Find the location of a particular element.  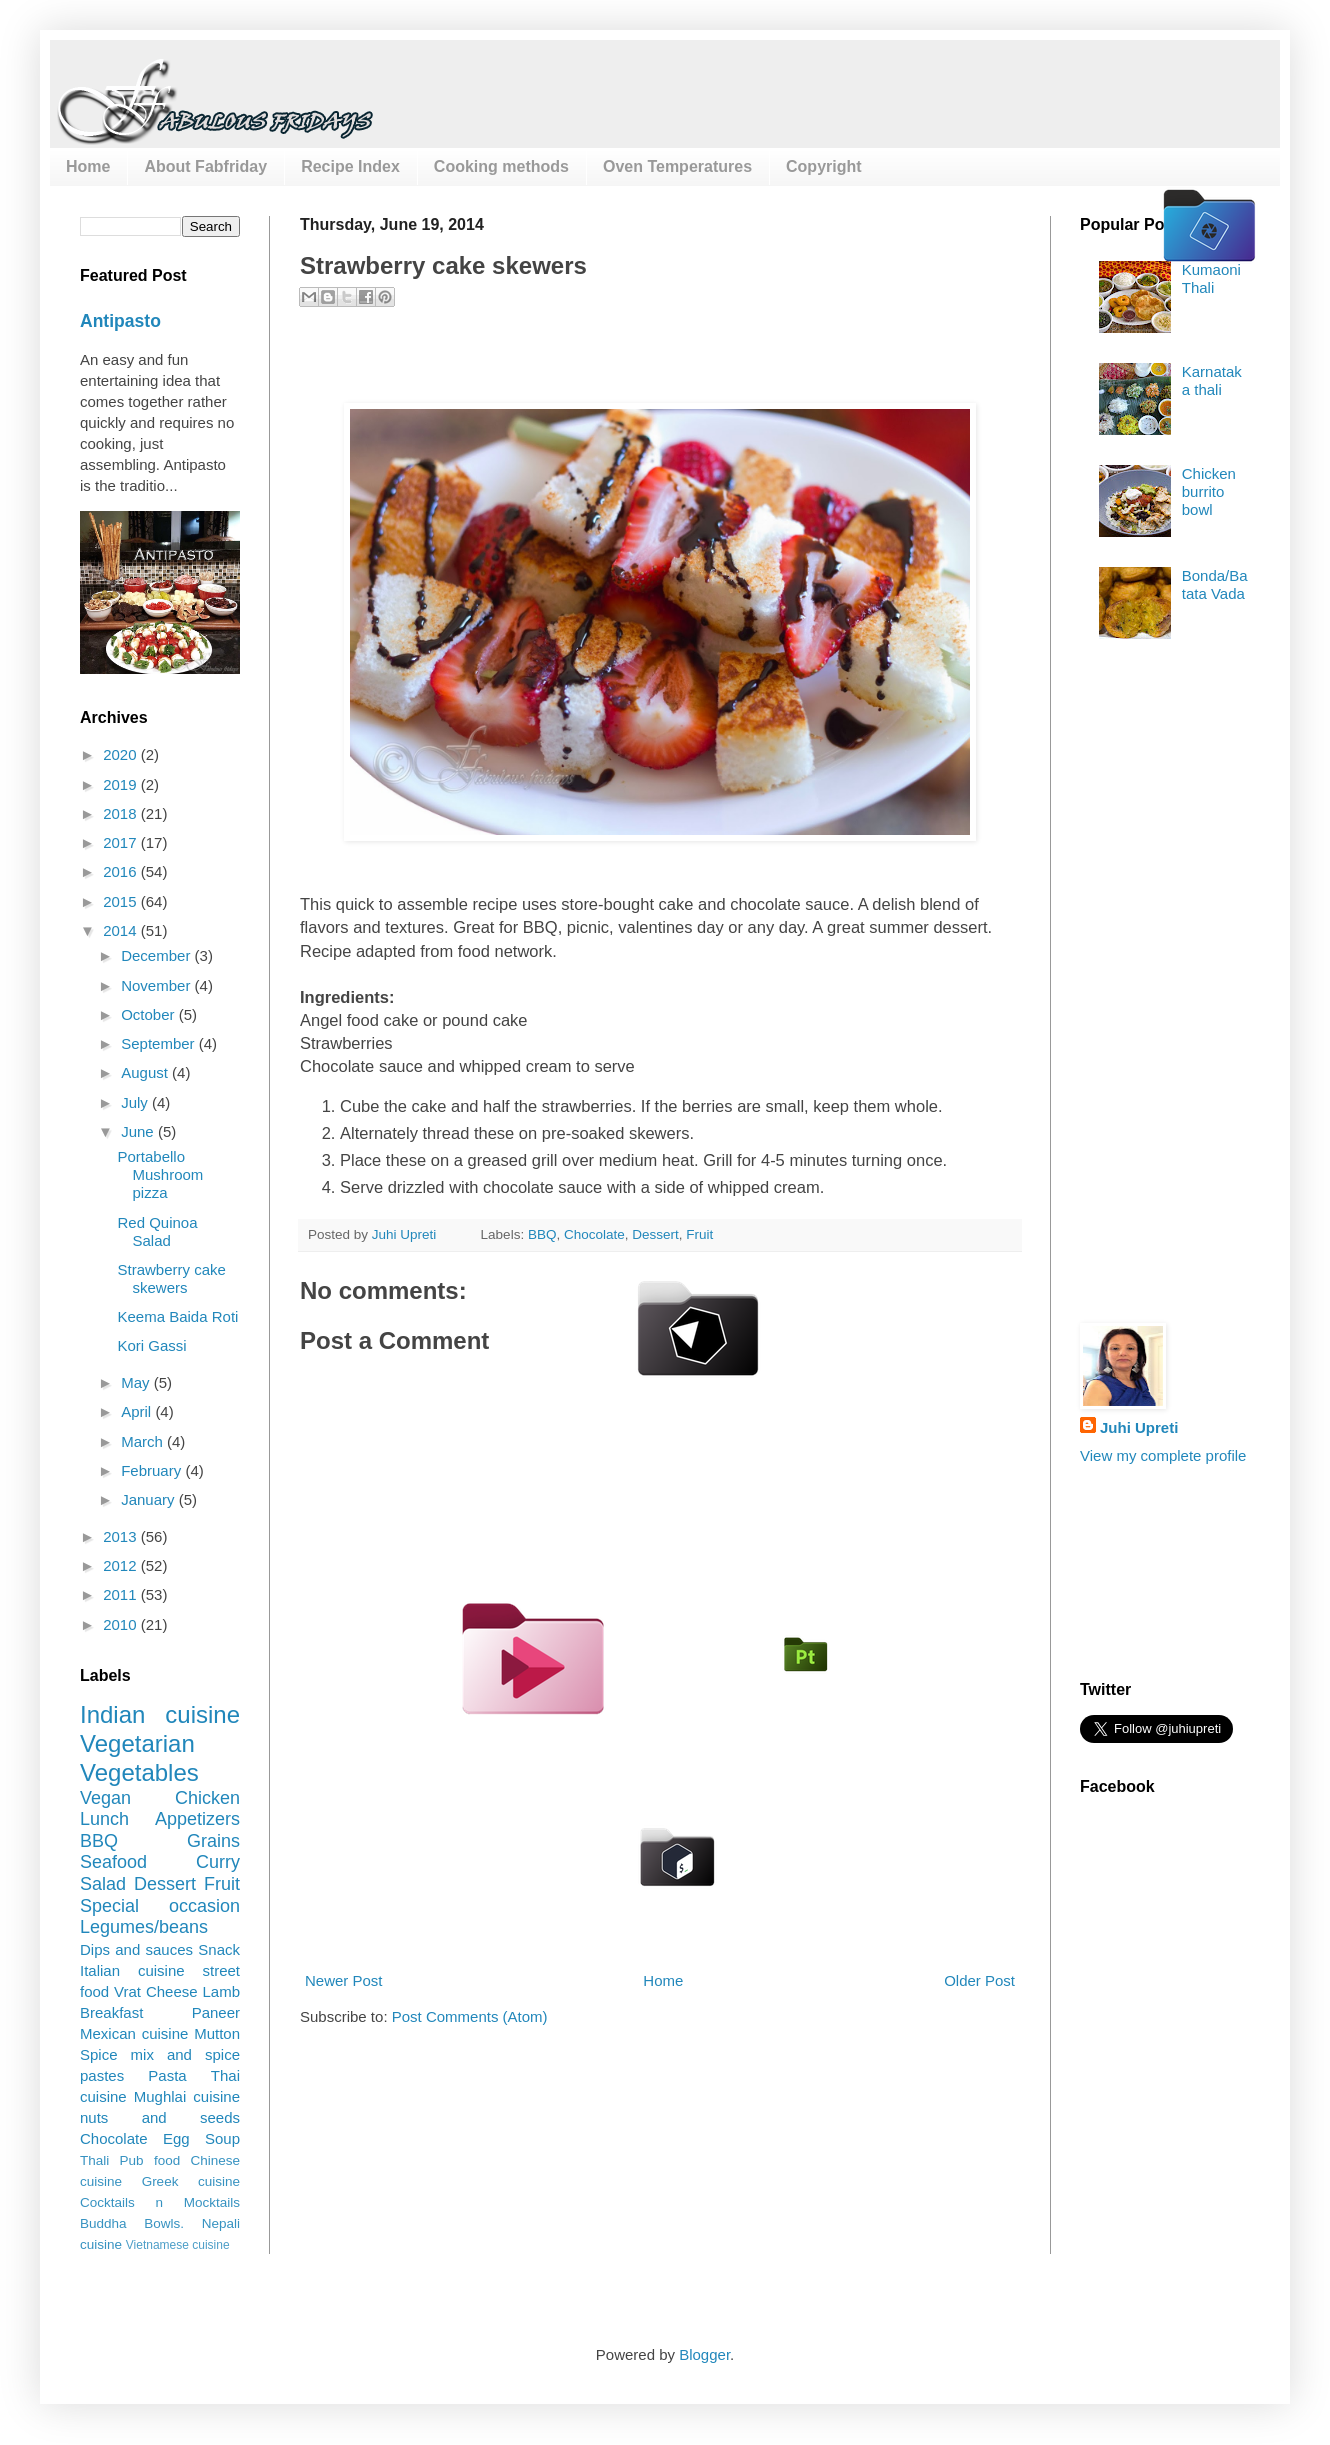

open folder containing bash scripts is located at coordinates (677, 1859).